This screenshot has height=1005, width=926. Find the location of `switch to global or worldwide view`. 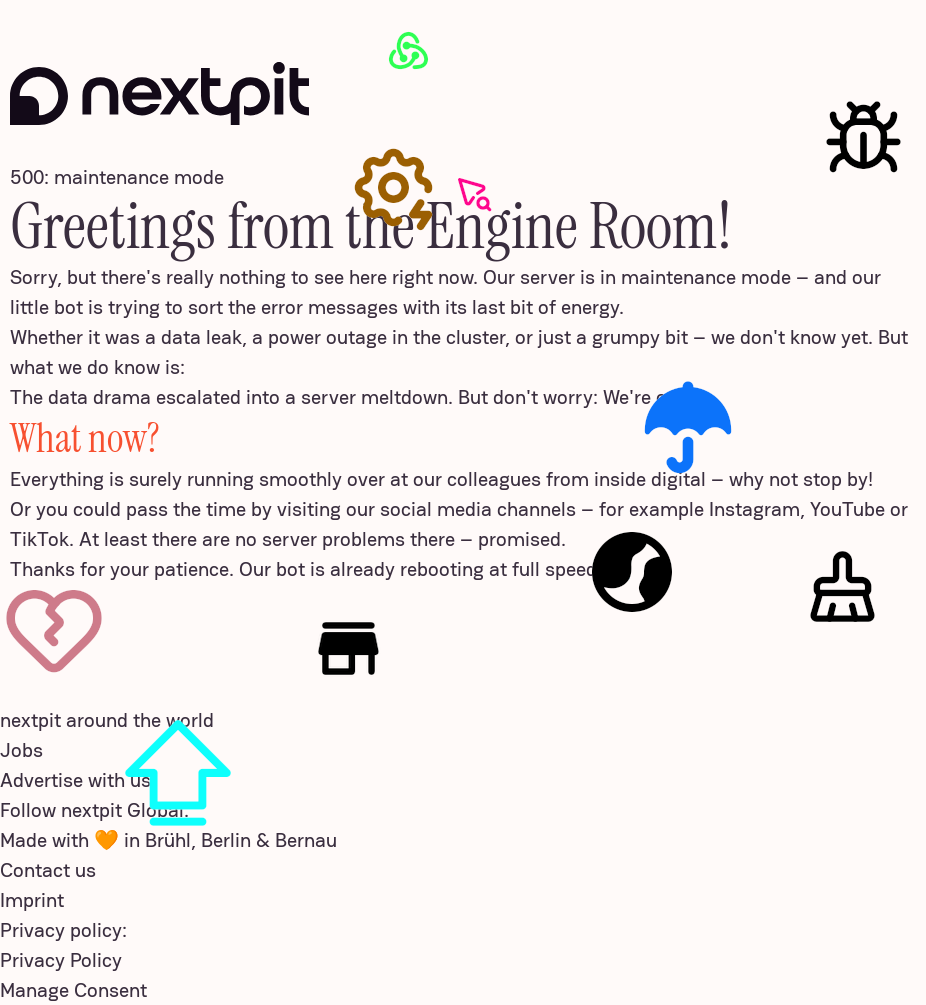

switch to global or worldwide view is located at coordinates (632, 572).